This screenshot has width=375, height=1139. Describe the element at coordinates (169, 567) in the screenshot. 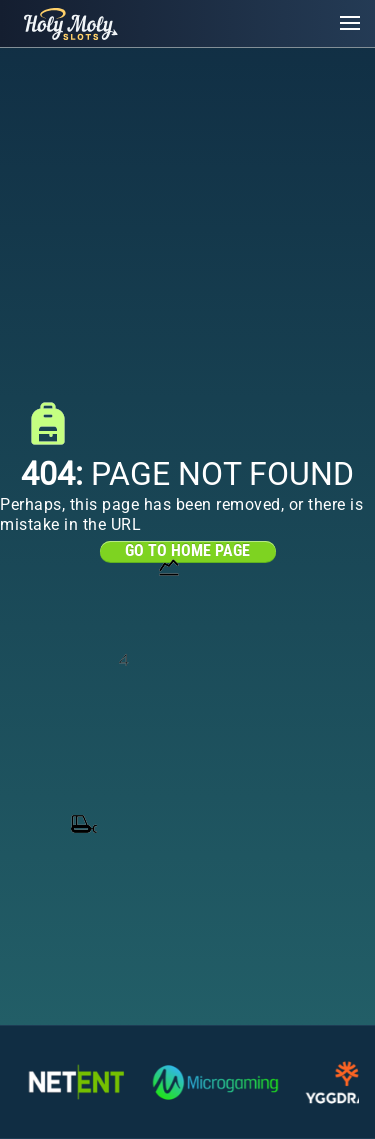

I see `view analytics or performance trends` at that location.